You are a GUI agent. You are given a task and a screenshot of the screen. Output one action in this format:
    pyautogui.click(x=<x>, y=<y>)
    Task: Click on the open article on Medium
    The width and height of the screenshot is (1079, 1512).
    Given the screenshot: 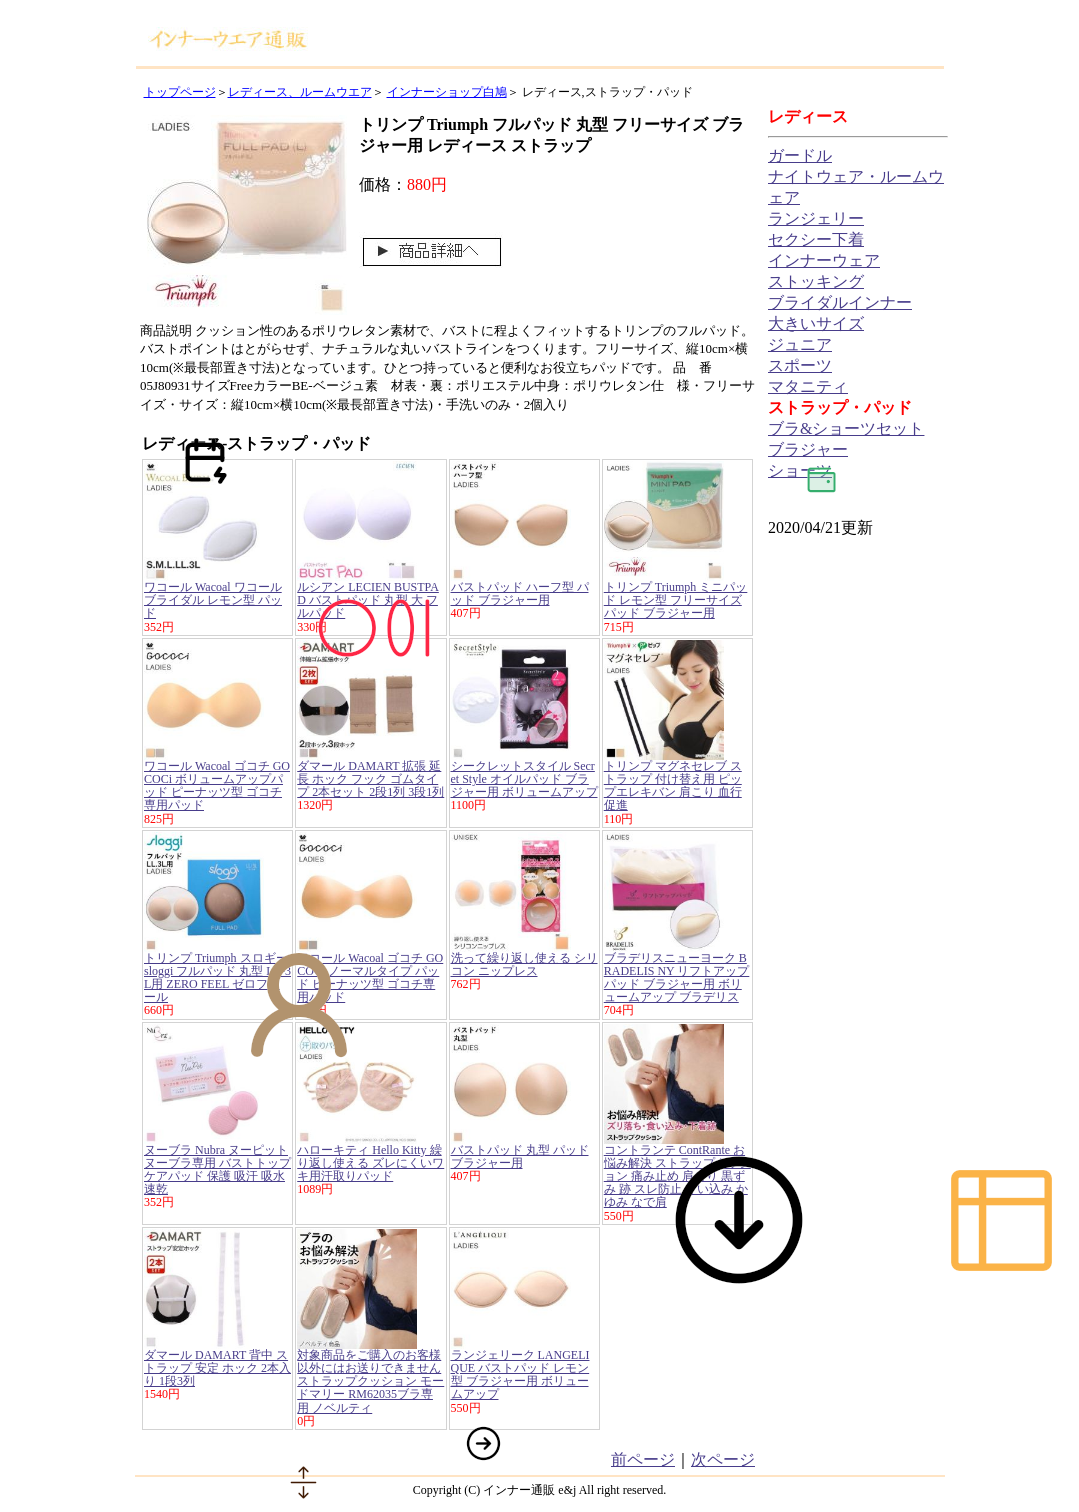 What is the action you would take?
    pyautogui.click(x=374, y=628)
    